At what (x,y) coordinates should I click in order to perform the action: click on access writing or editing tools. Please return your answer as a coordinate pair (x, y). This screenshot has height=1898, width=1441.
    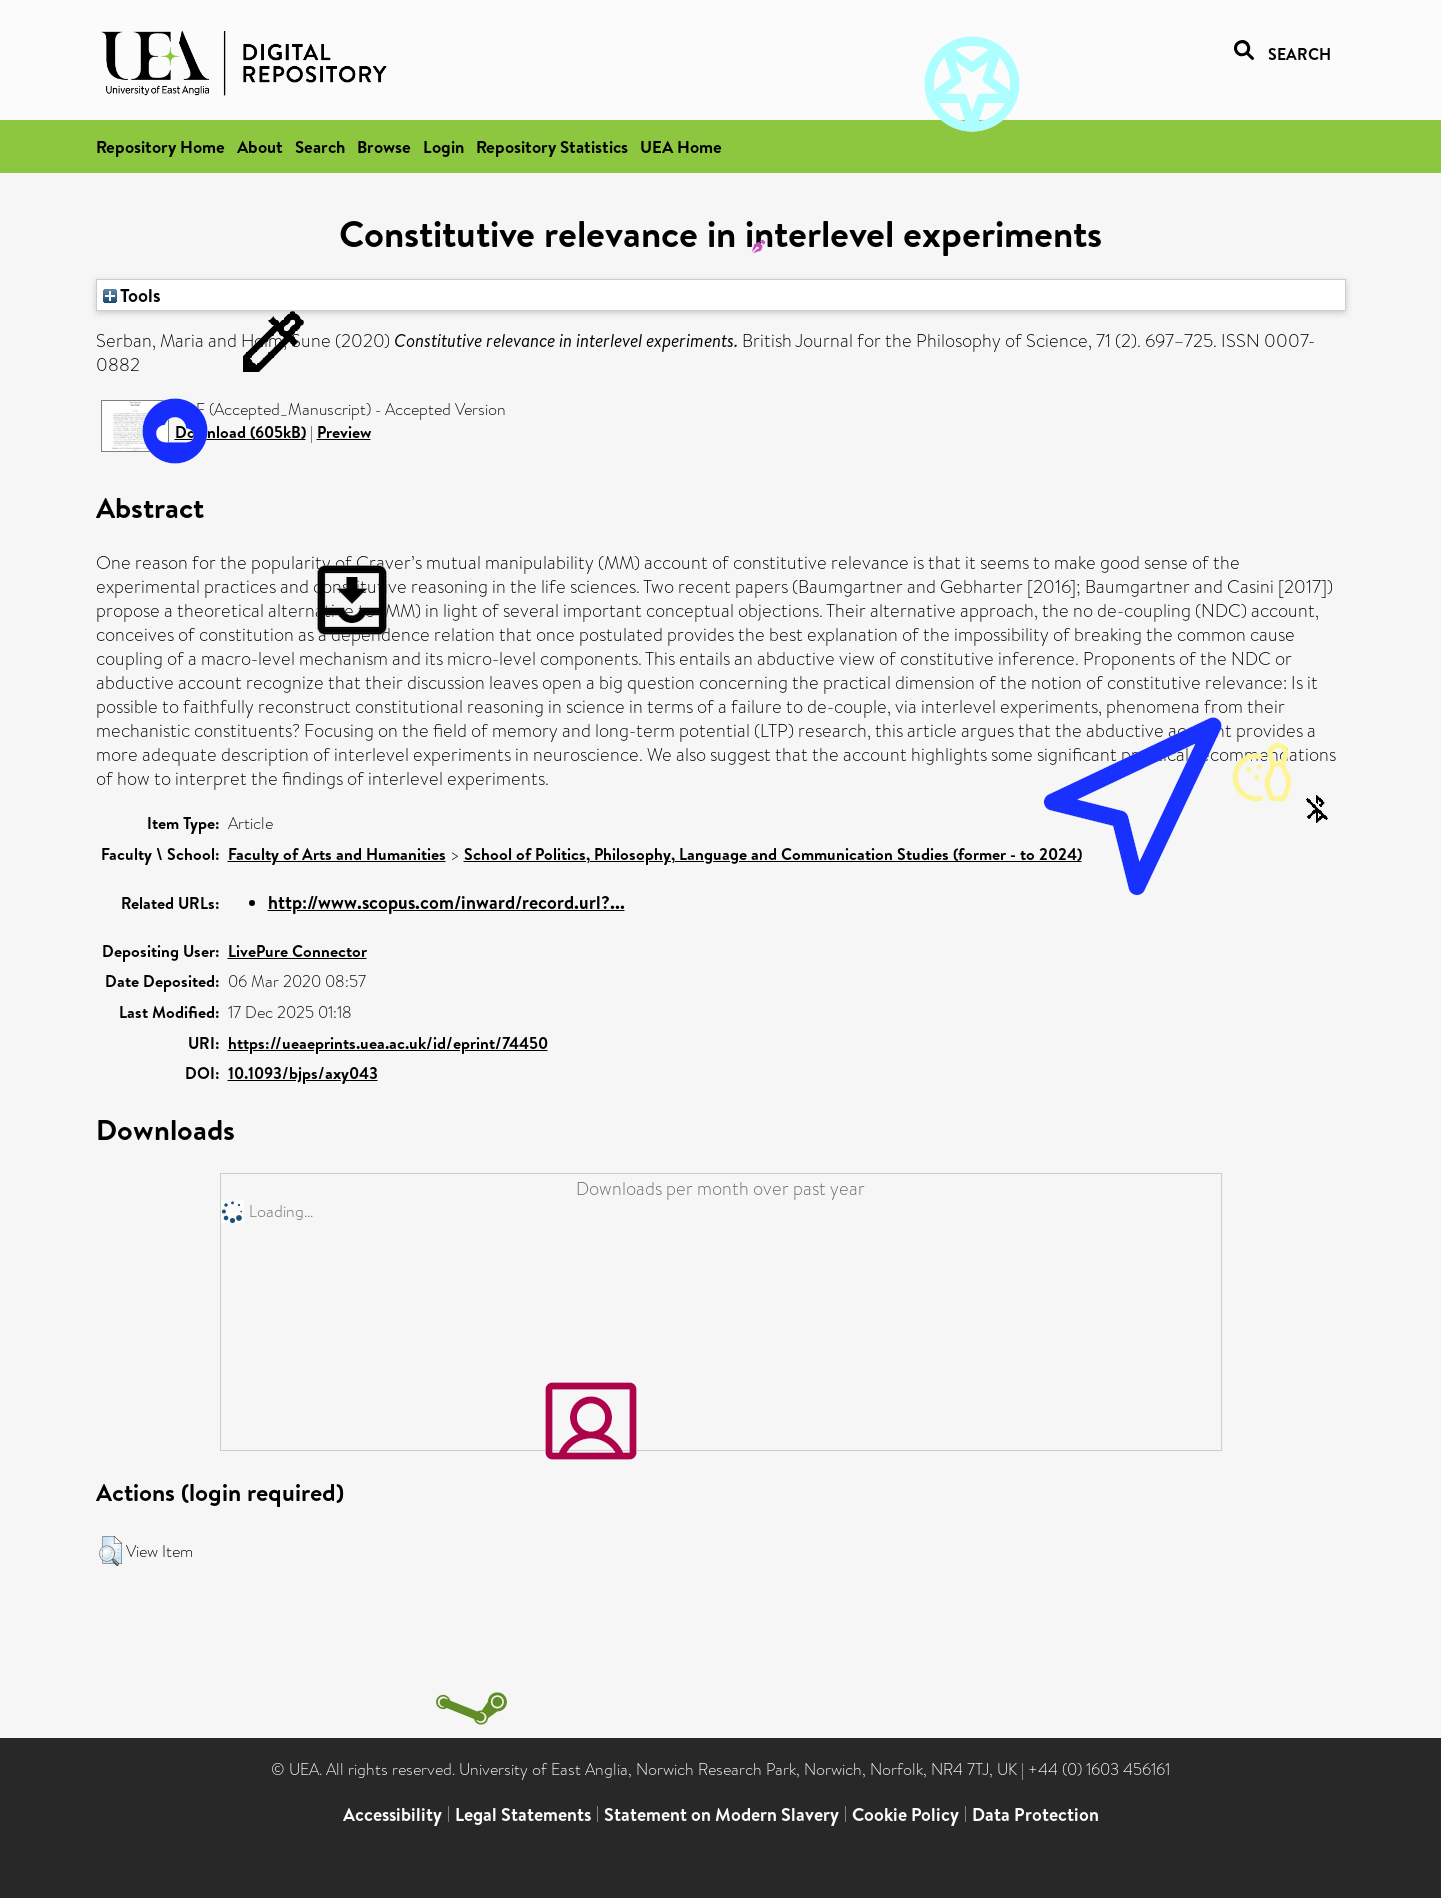
    Looking at the image, I should click on (758, 246).